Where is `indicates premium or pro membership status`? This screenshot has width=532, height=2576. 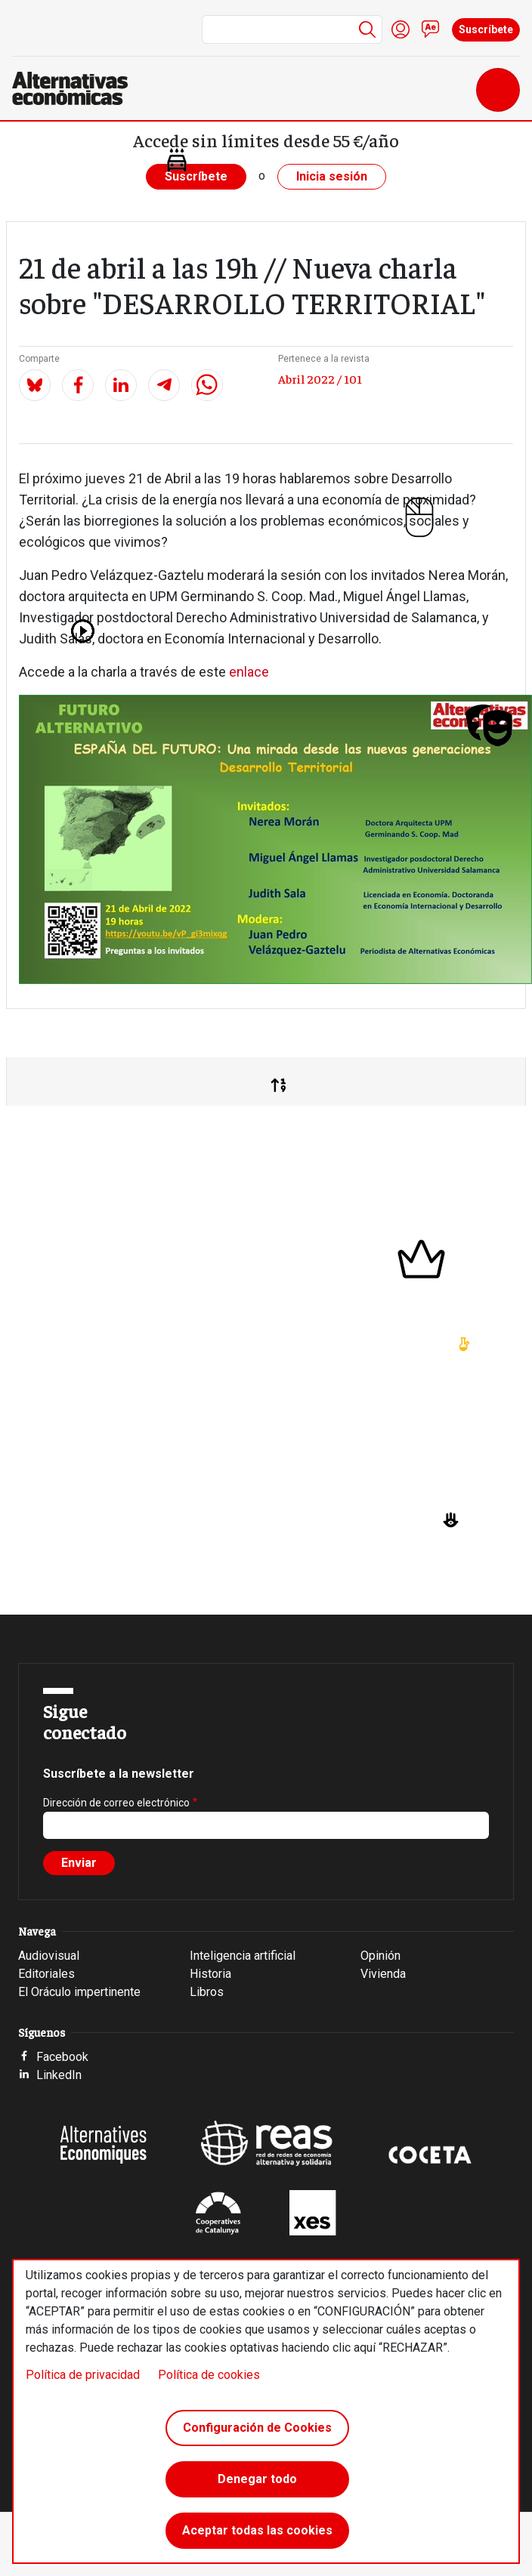
indicates premium or pro membership status is located at coordinates (421, 1261).